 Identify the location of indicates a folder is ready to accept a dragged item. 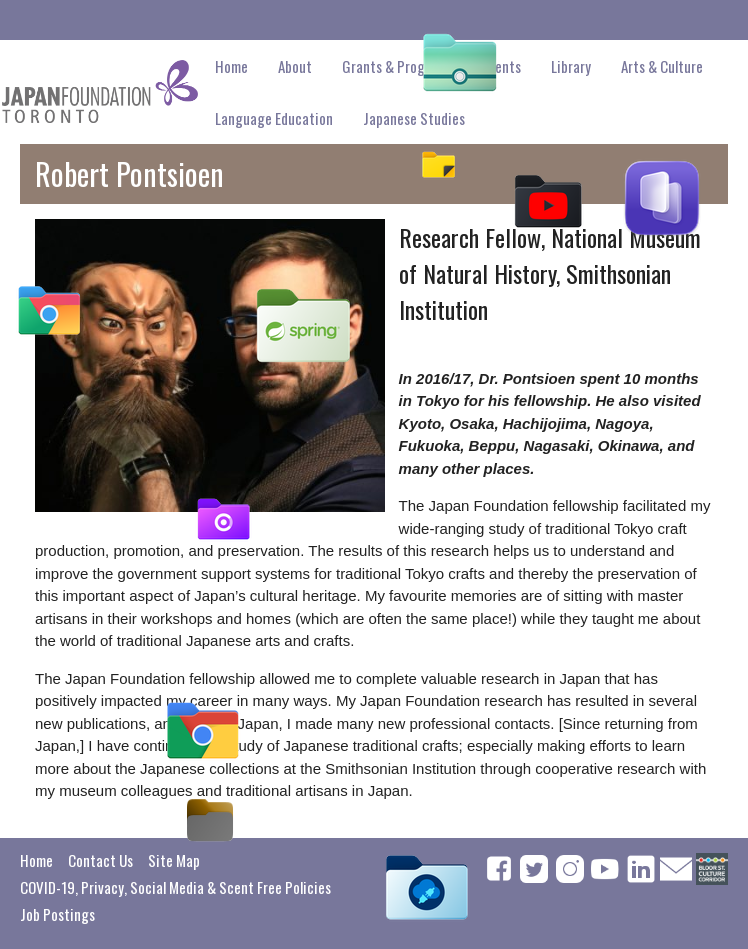
(210, 820).